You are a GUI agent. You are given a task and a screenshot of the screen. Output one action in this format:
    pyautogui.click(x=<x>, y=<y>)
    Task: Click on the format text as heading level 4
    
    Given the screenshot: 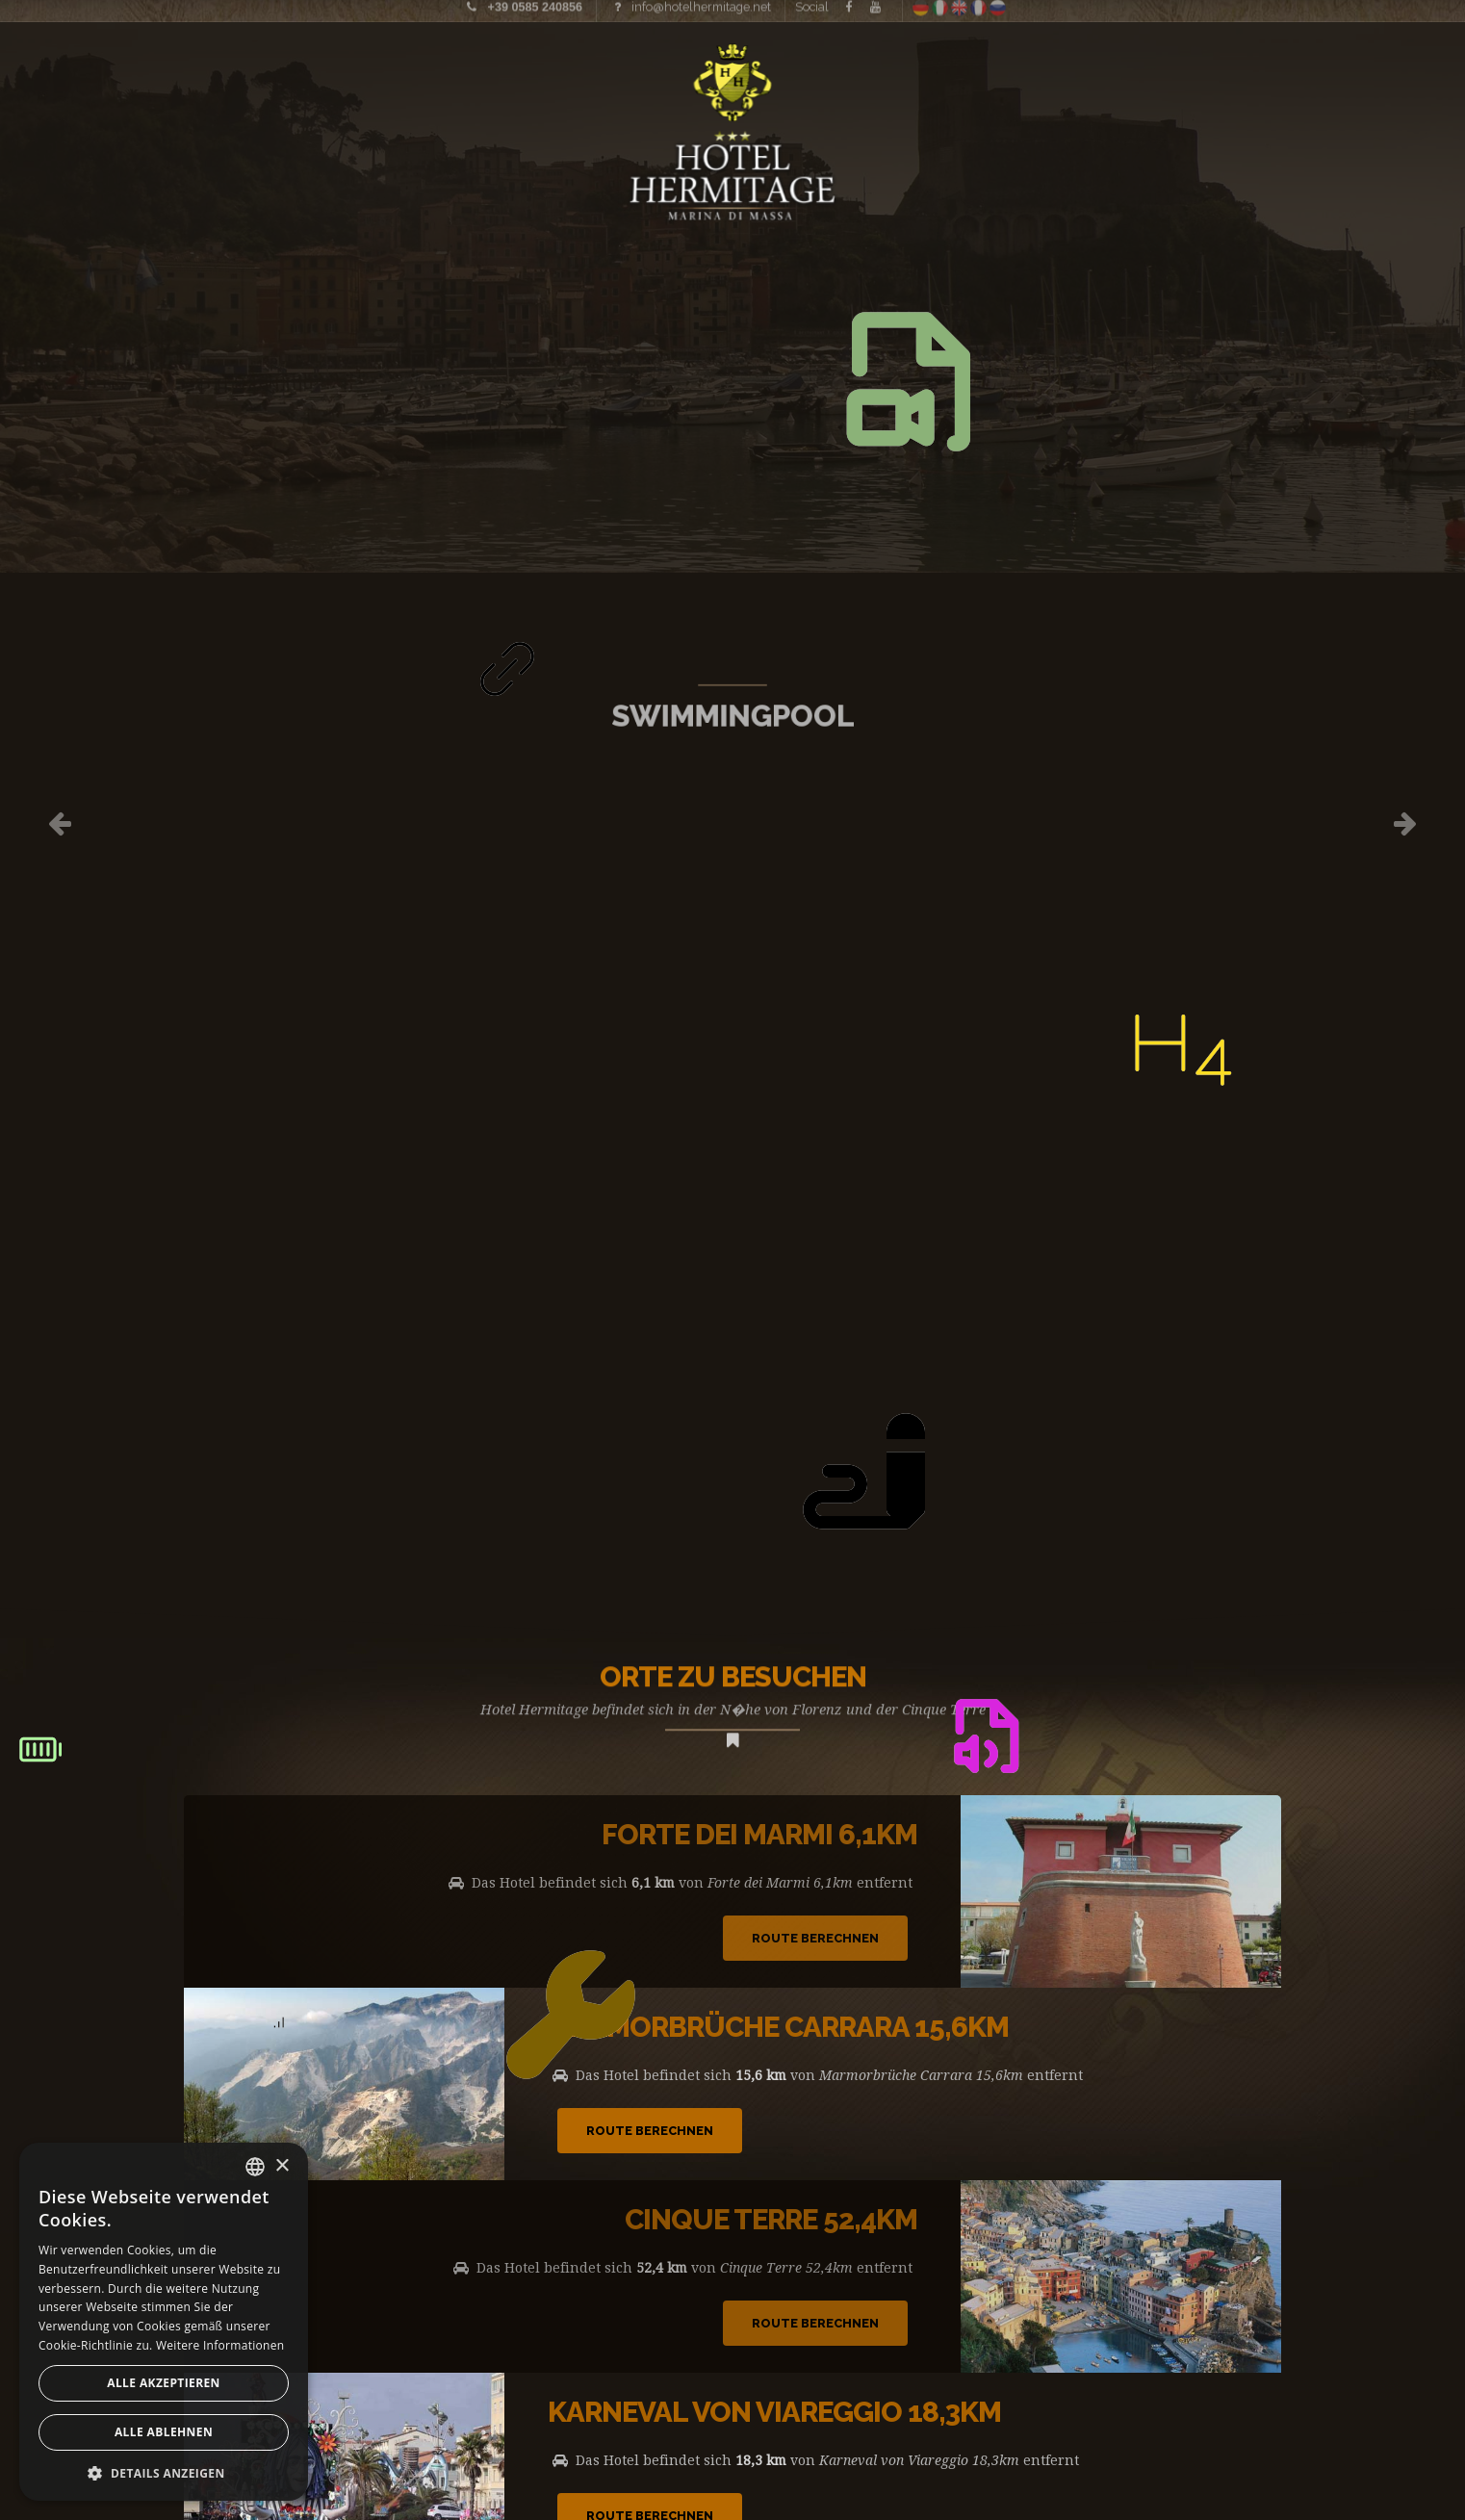 What is the action you would take?
    pyautogui.click(x=1176, y=1048)
    